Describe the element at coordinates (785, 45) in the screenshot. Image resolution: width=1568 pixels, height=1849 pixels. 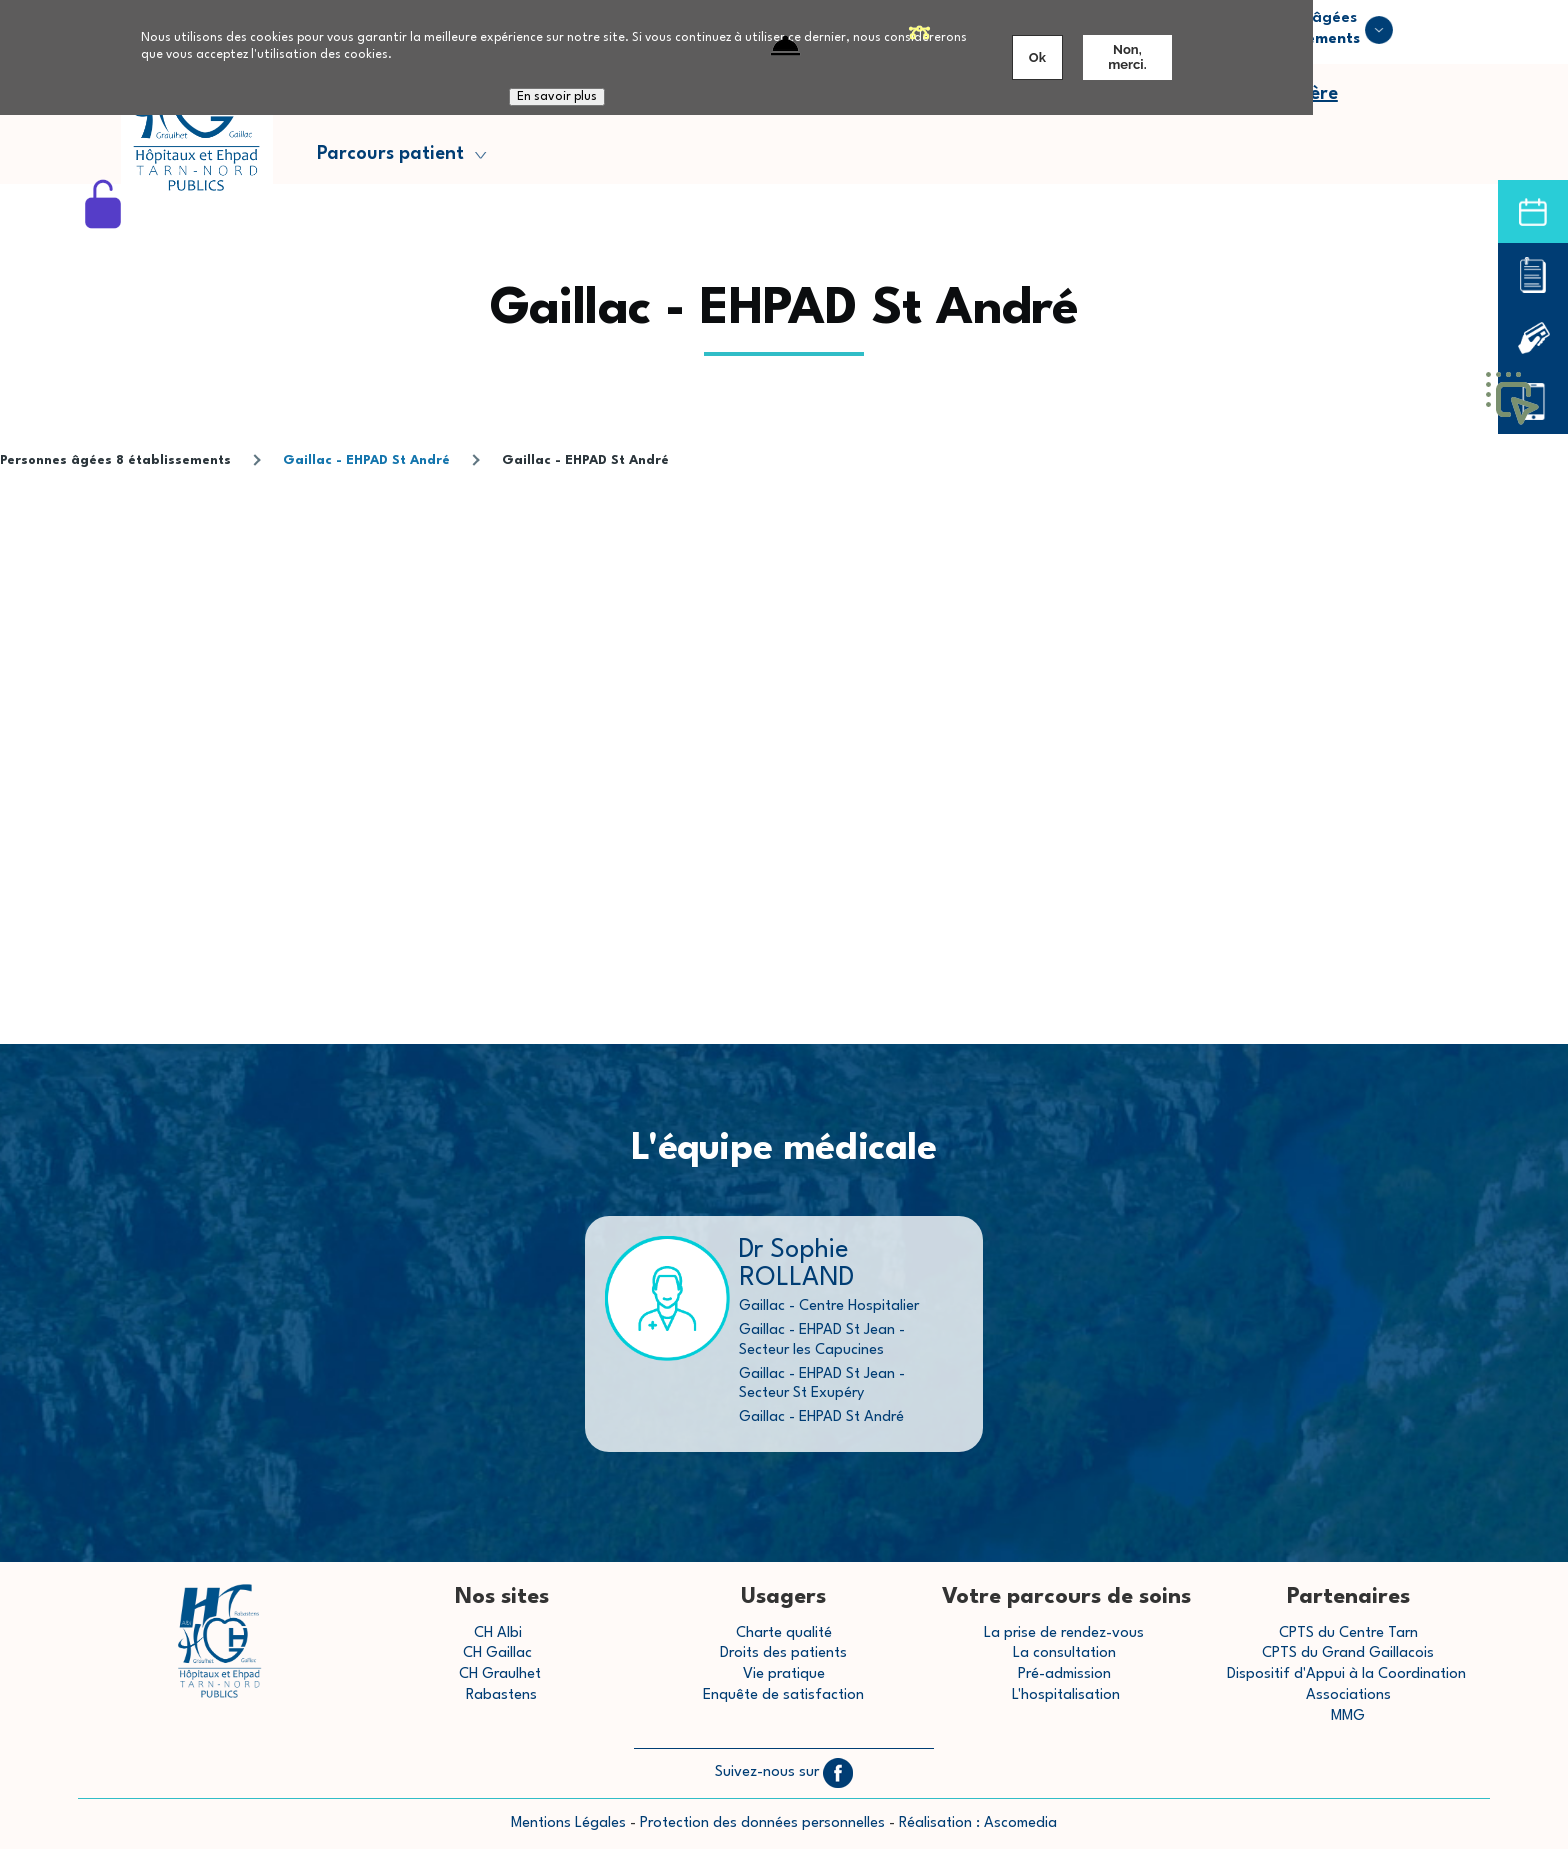
I see `request room service` at that location.